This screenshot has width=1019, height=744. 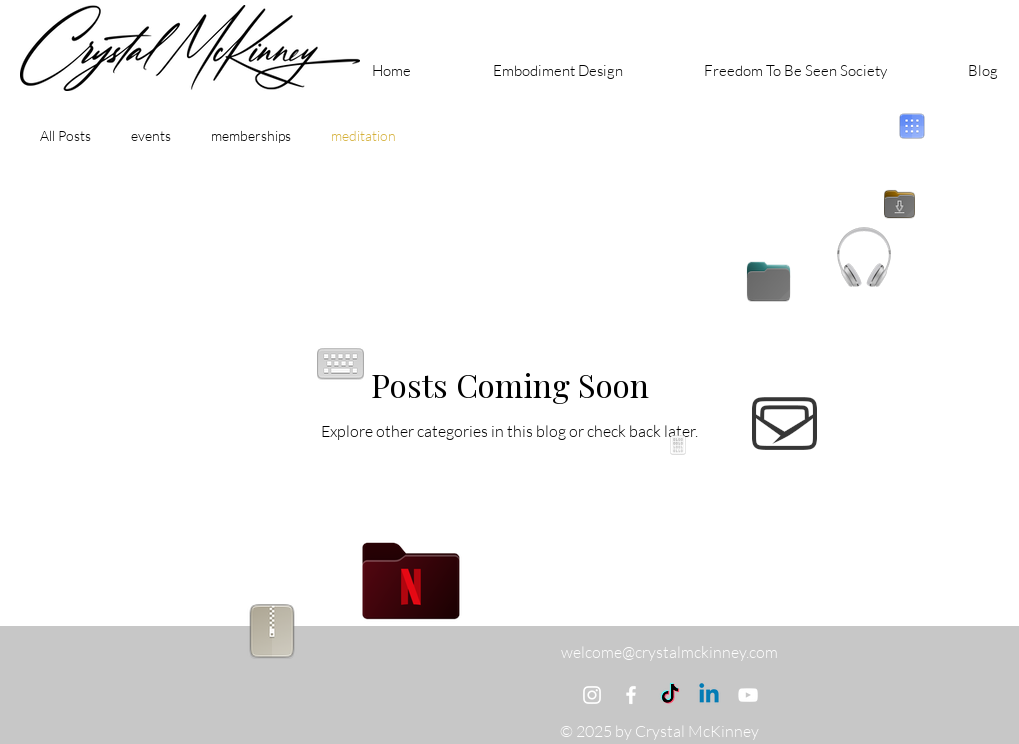 What do you see at coordinates (410, 583) in the screenshot?
I see `open folder containing netflix downloads or media` at bounding box center [410, 583].